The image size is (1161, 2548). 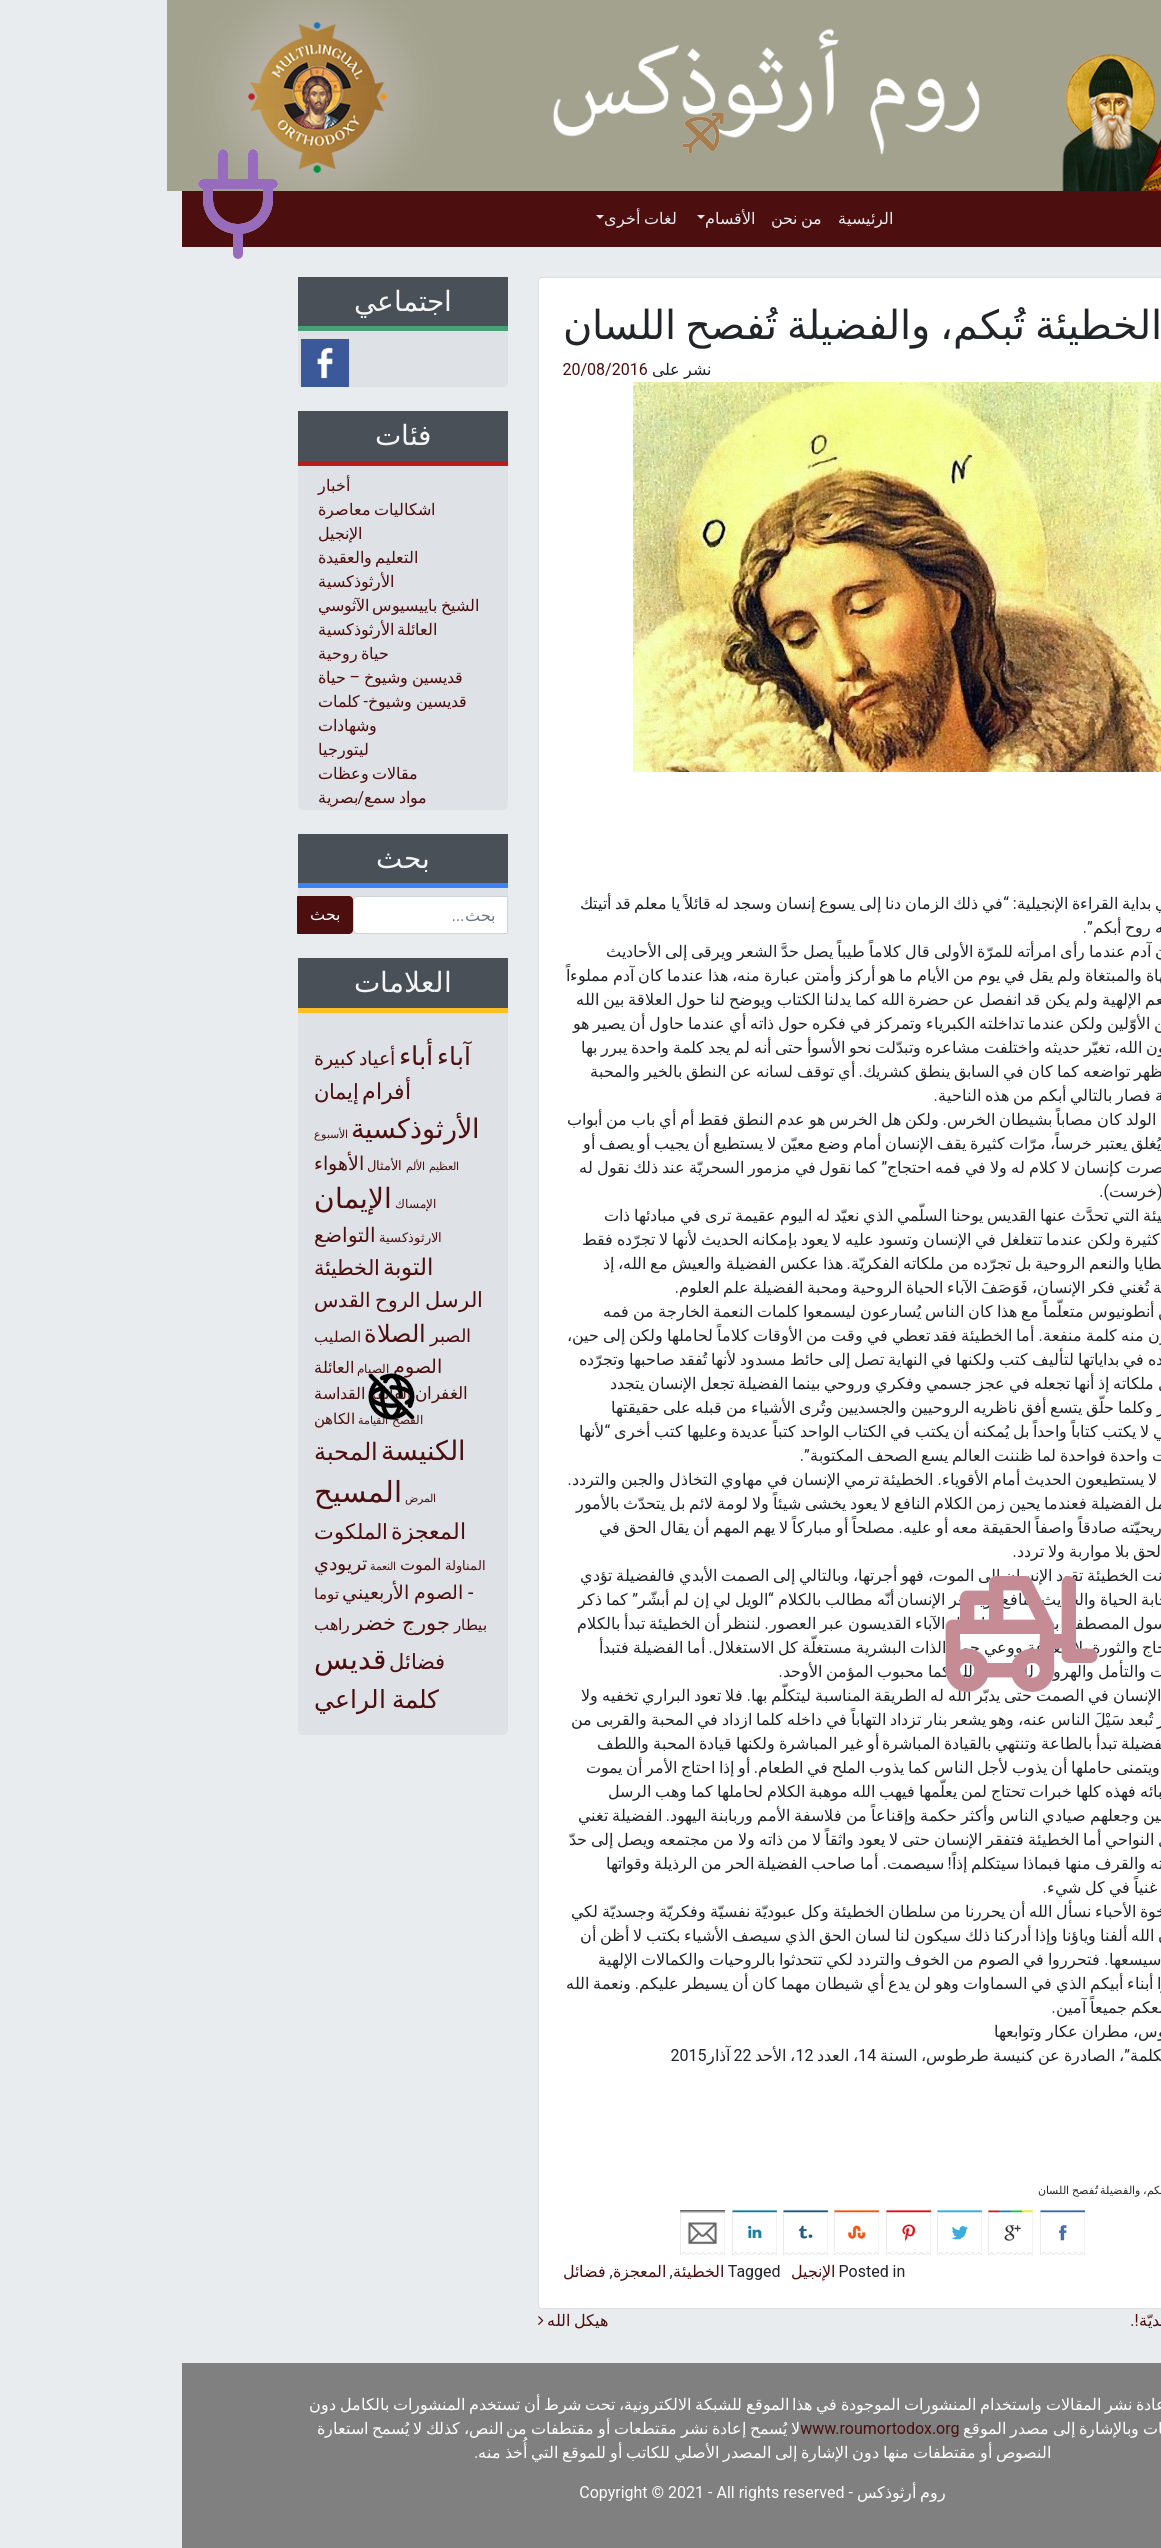 What do you see at coordinates (391, 1396) in the screenshot?
I see `360° view unavailable or disabled` at bounding box center [391, 1396].